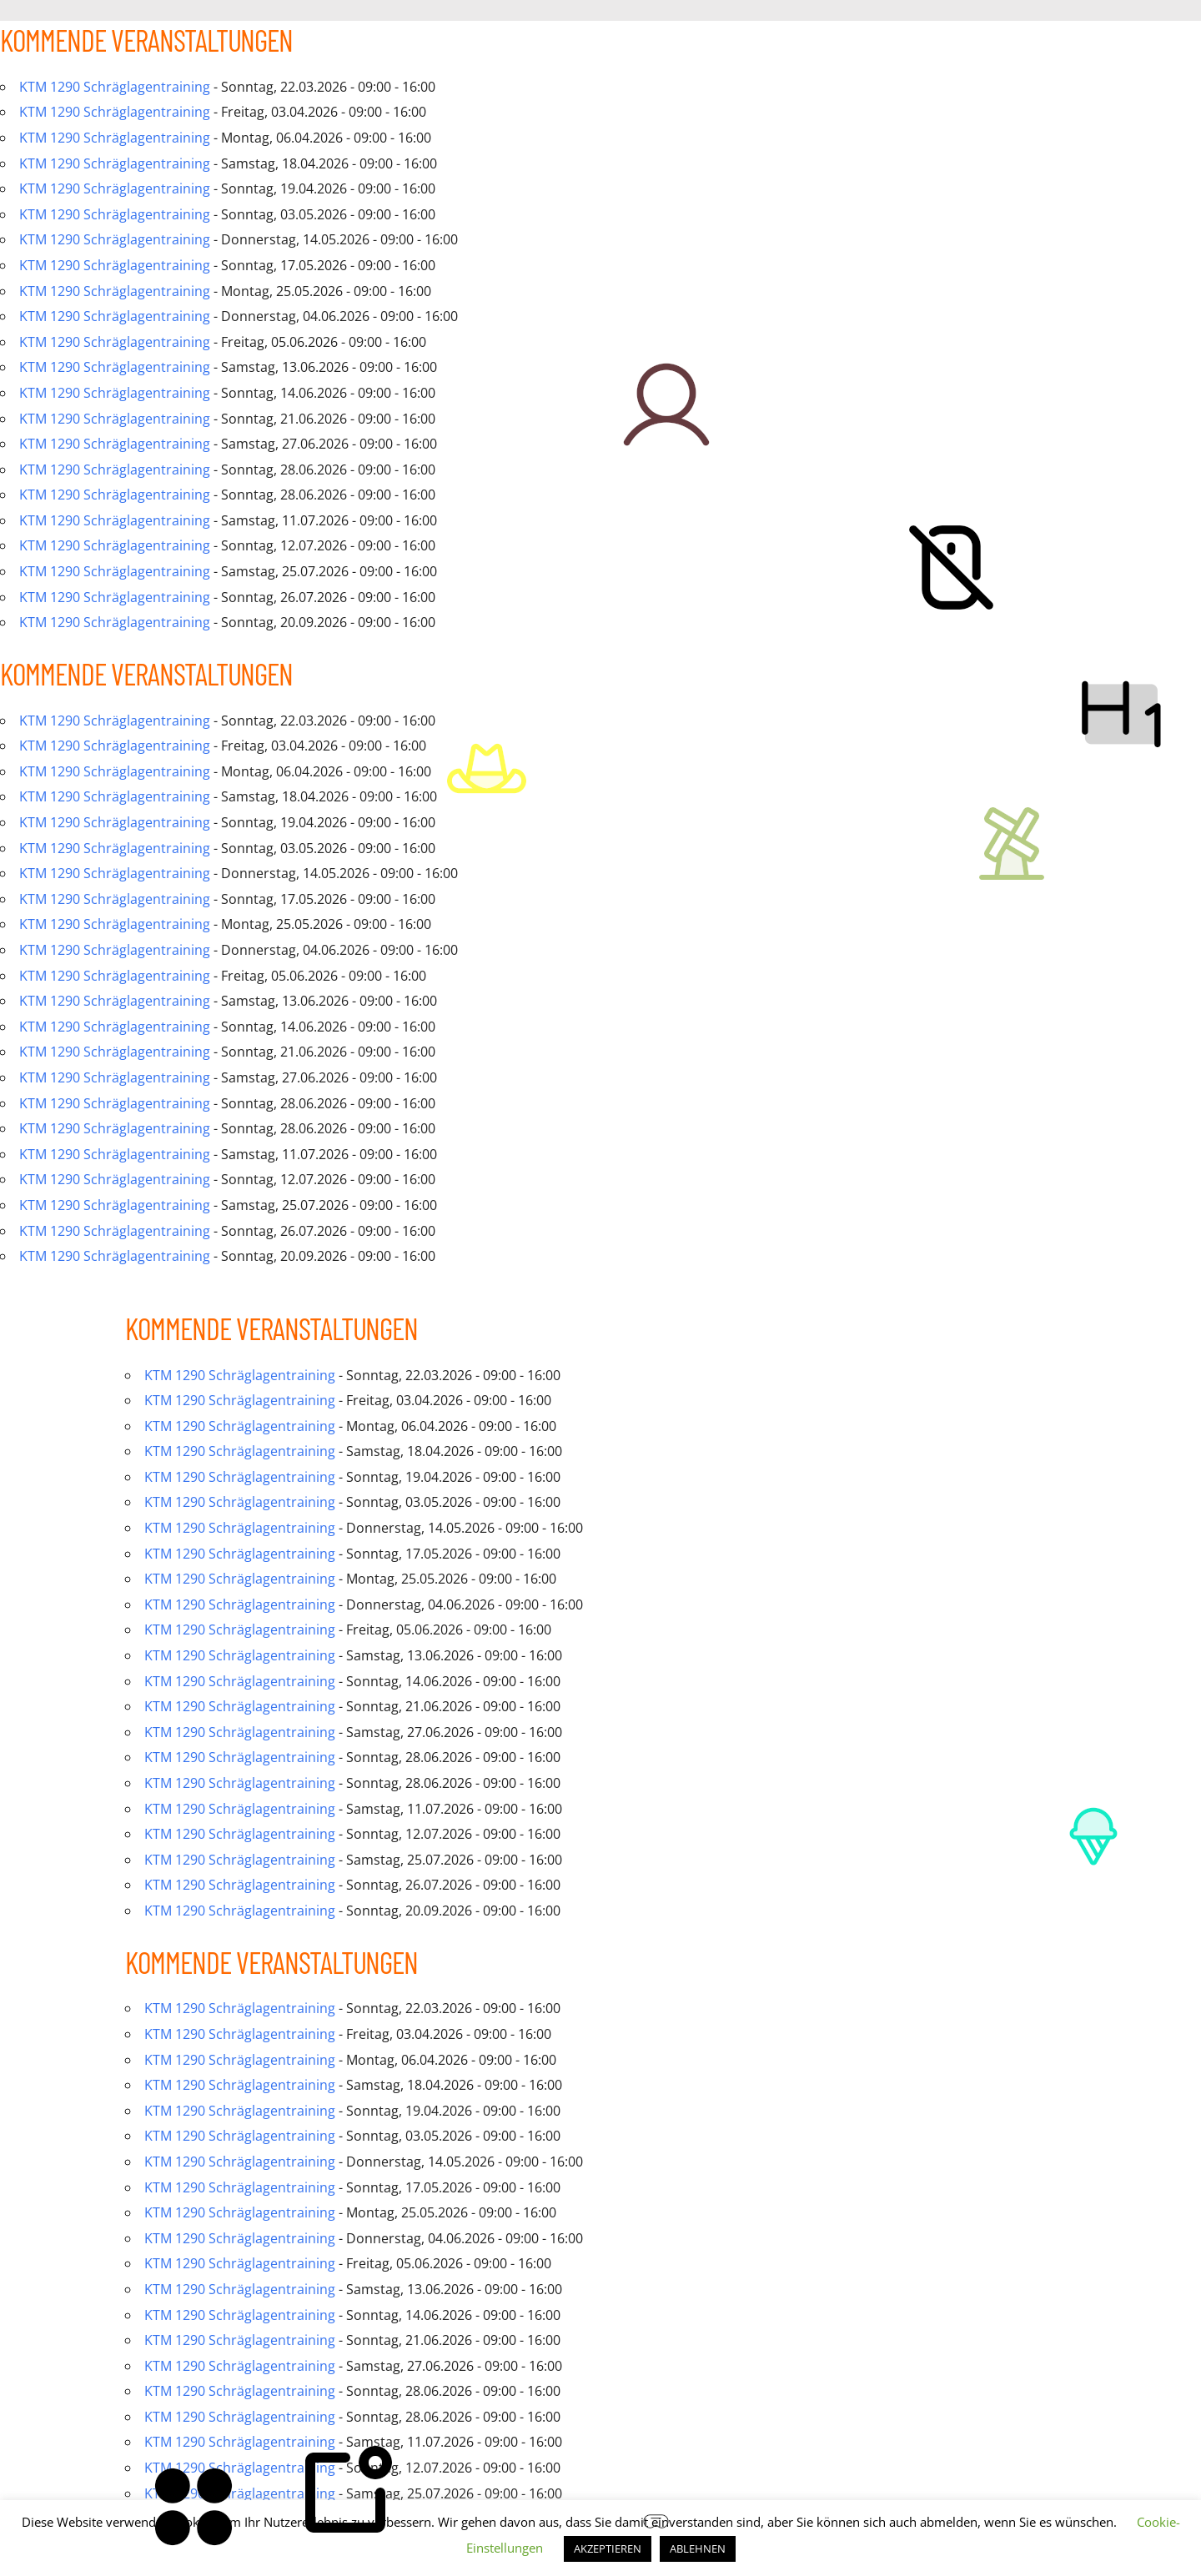  What do you see at coordinates (951, 567) in the screenshot?
I see `mouse input disabled or disconnected` at bounding box center [951, 567].